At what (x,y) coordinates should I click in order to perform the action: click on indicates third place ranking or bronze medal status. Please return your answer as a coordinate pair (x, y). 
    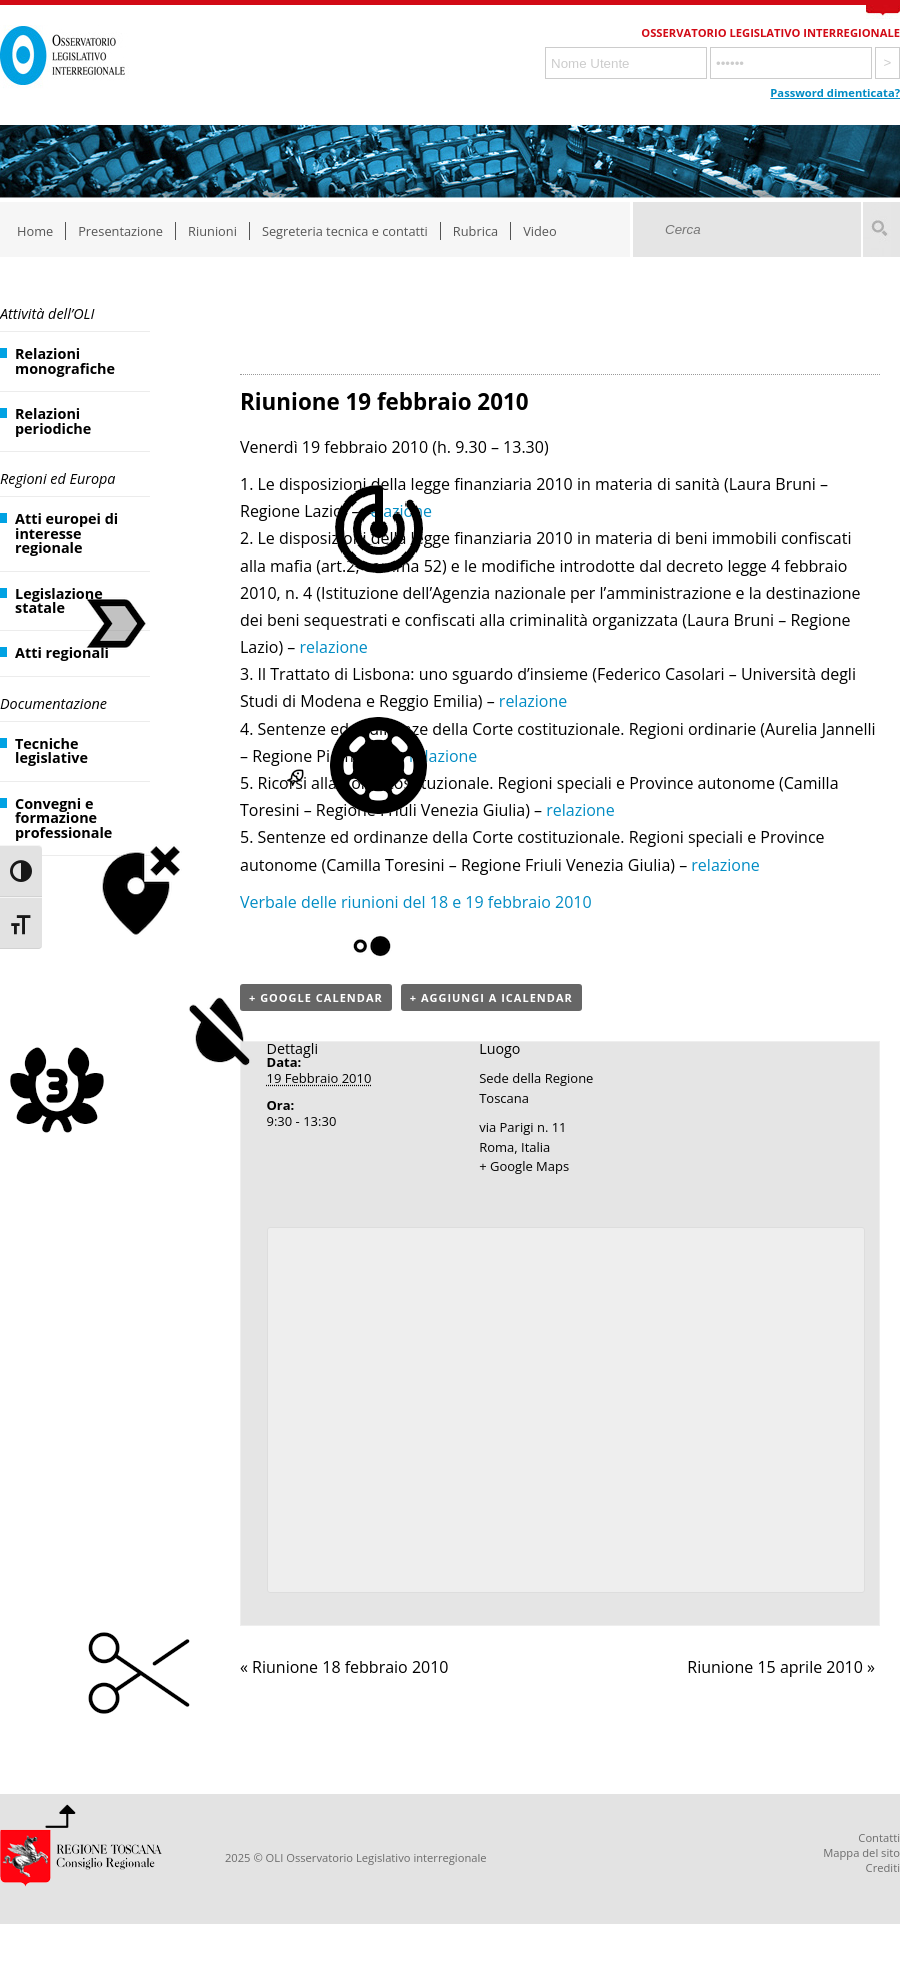
    Looking at the image, I should click on (57, 1090).